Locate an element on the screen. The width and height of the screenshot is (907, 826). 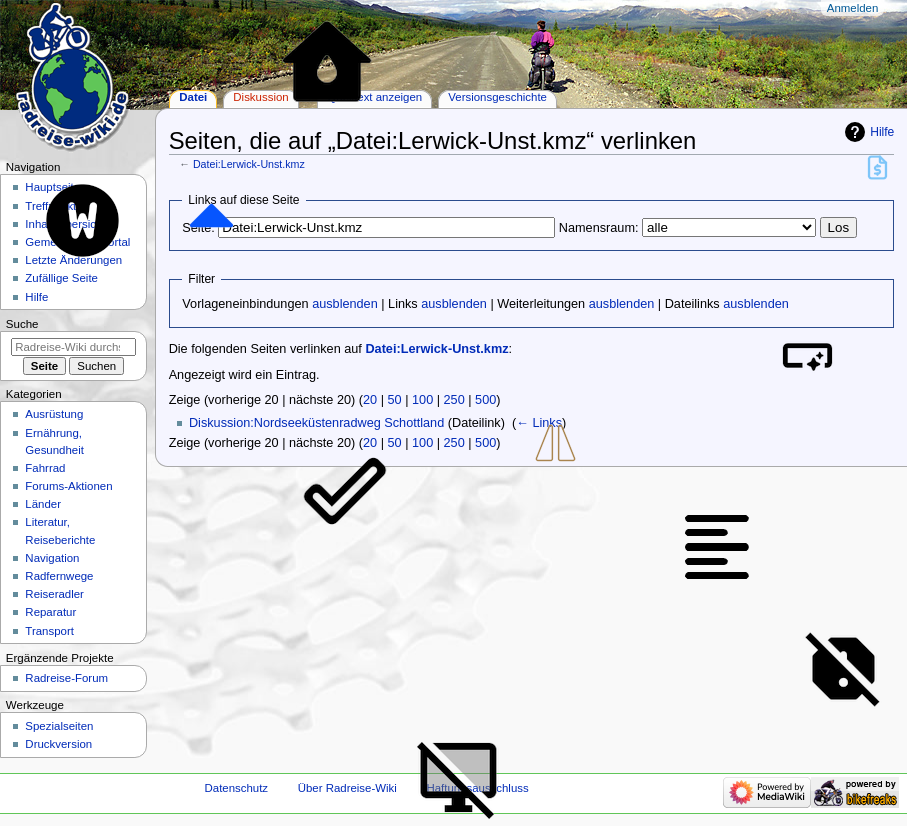
disable or turn off reporting is located at coordinates (843, 668).